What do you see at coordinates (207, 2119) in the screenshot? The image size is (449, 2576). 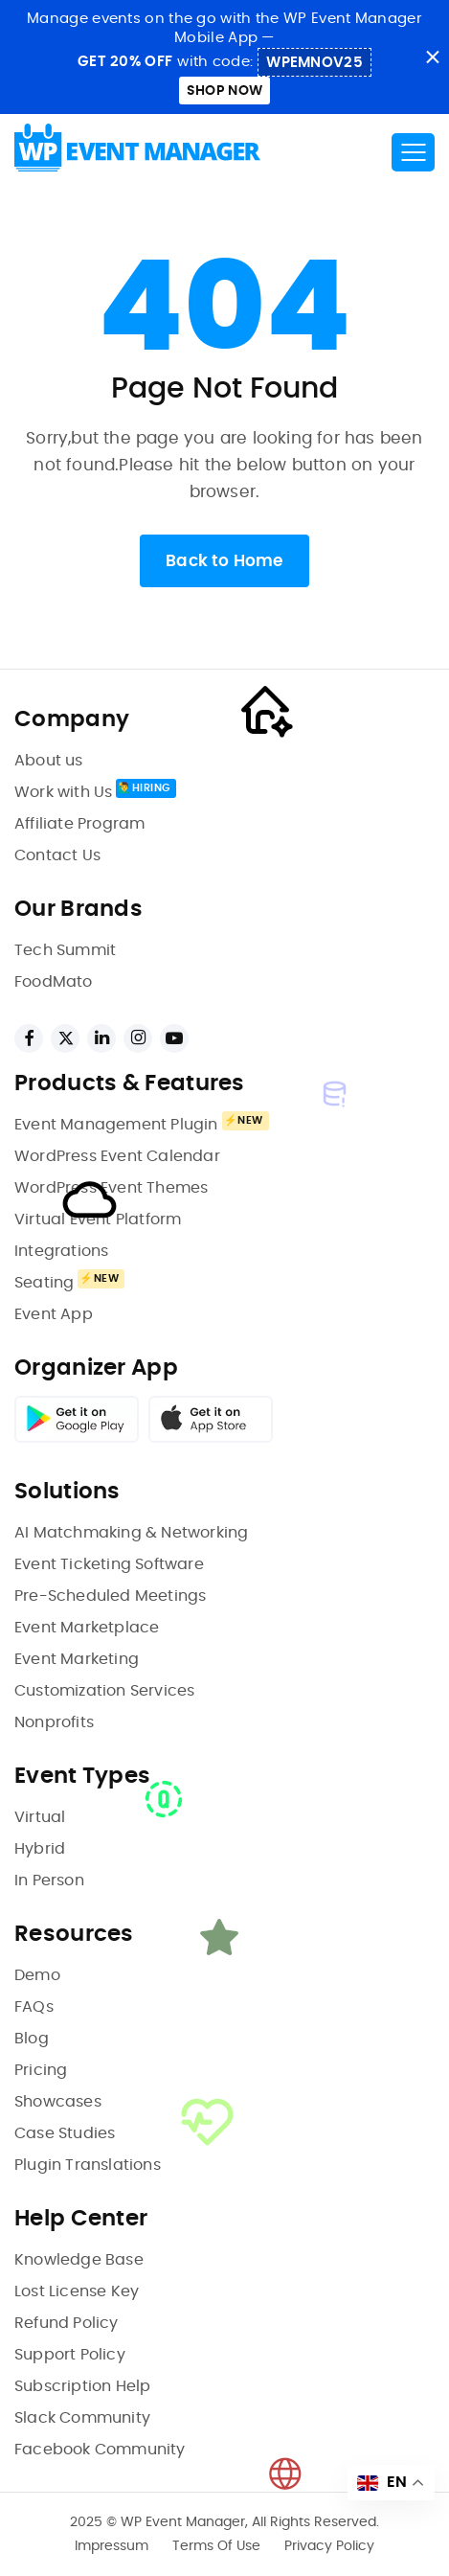 I see `view health or fitness metrics` at bounding box center [207, 2119].